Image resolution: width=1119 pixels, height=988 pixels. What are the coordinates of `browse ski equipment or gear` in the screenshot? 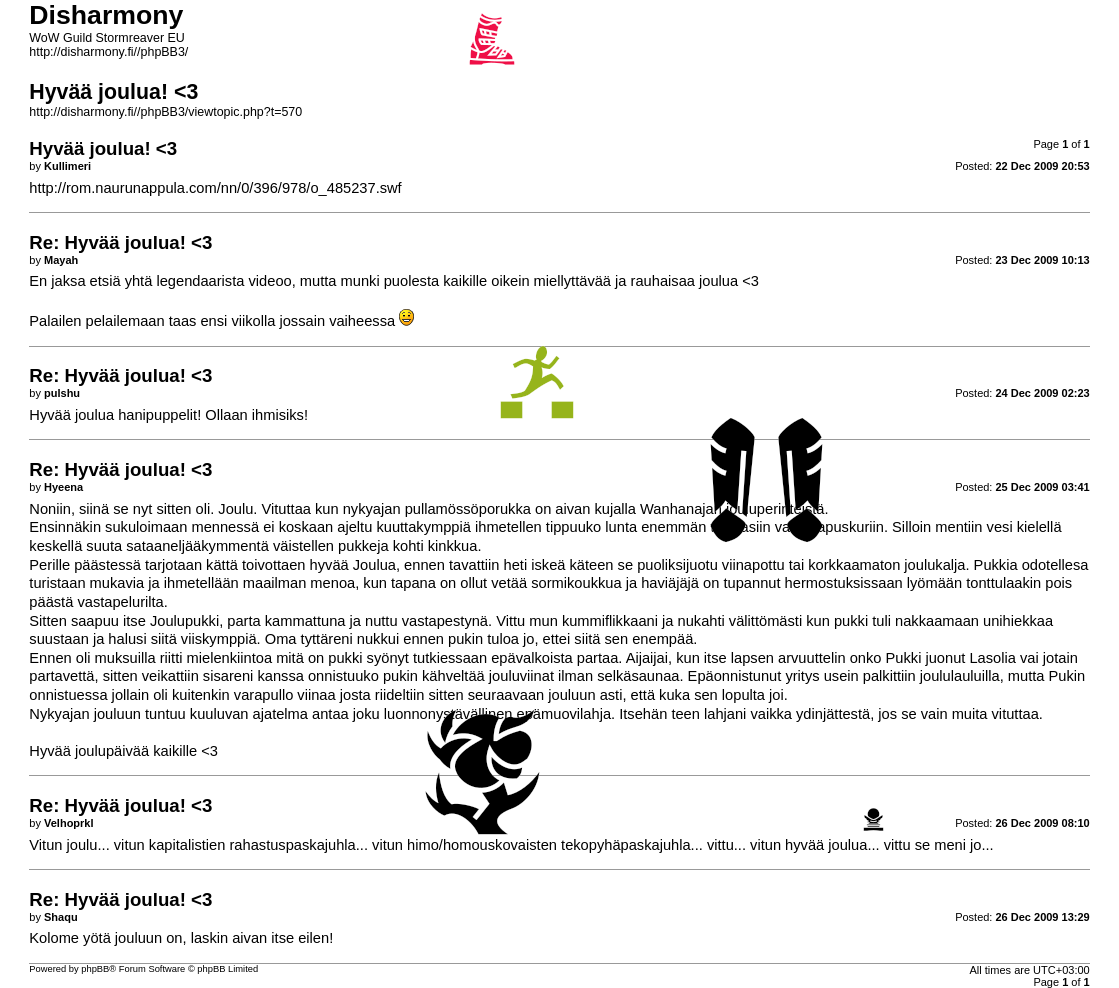 It's located at (492, 39).